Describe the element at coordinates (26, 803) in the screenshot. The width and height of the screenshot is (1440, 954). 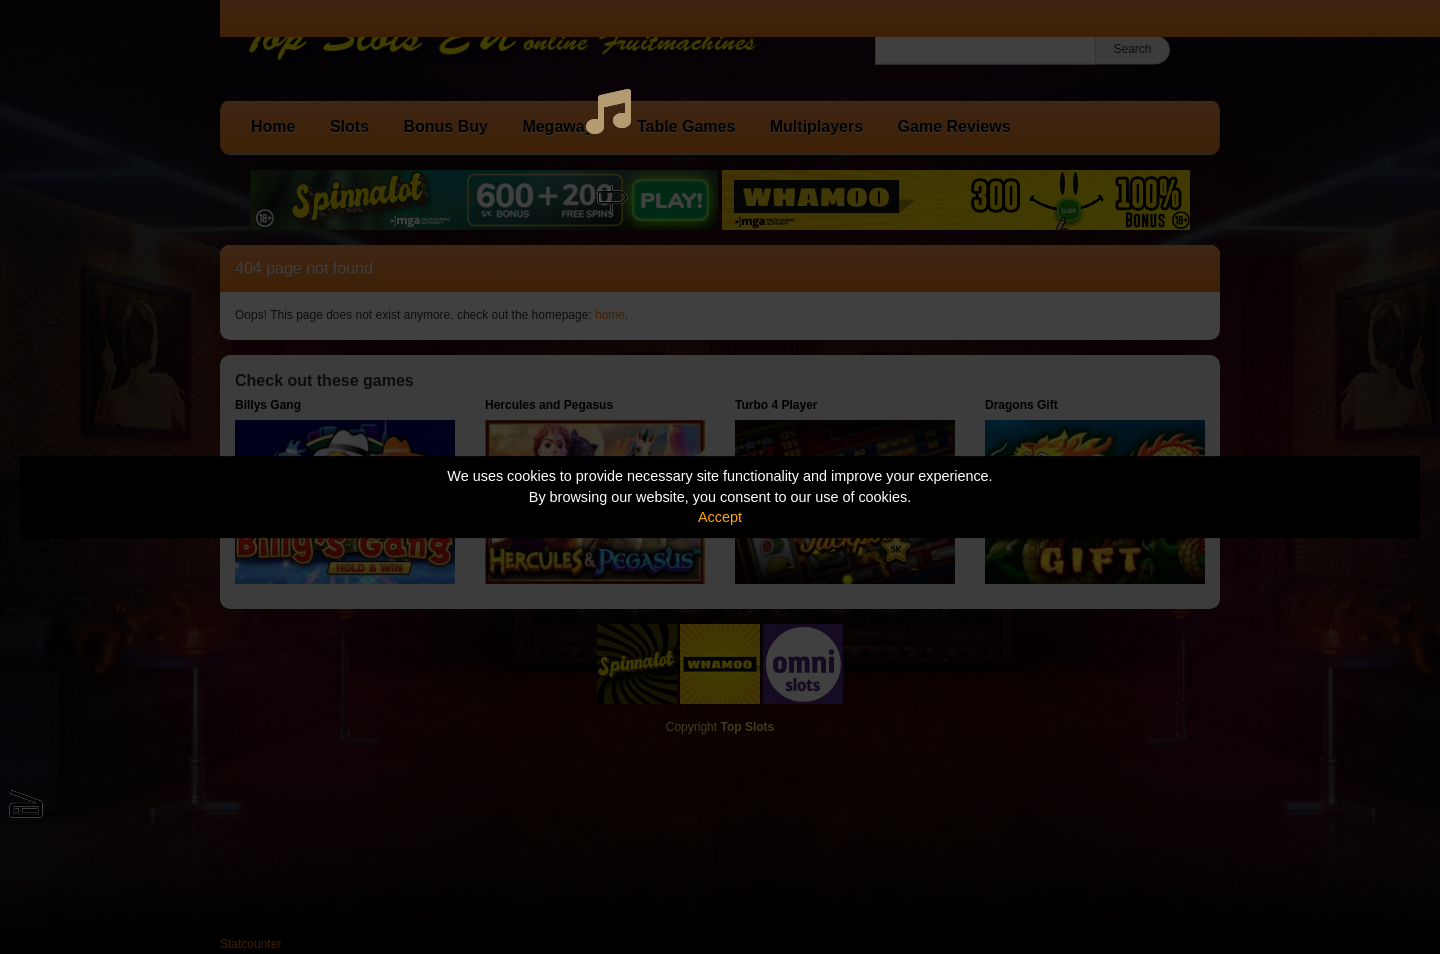
I see `scan a document or image` at that location.